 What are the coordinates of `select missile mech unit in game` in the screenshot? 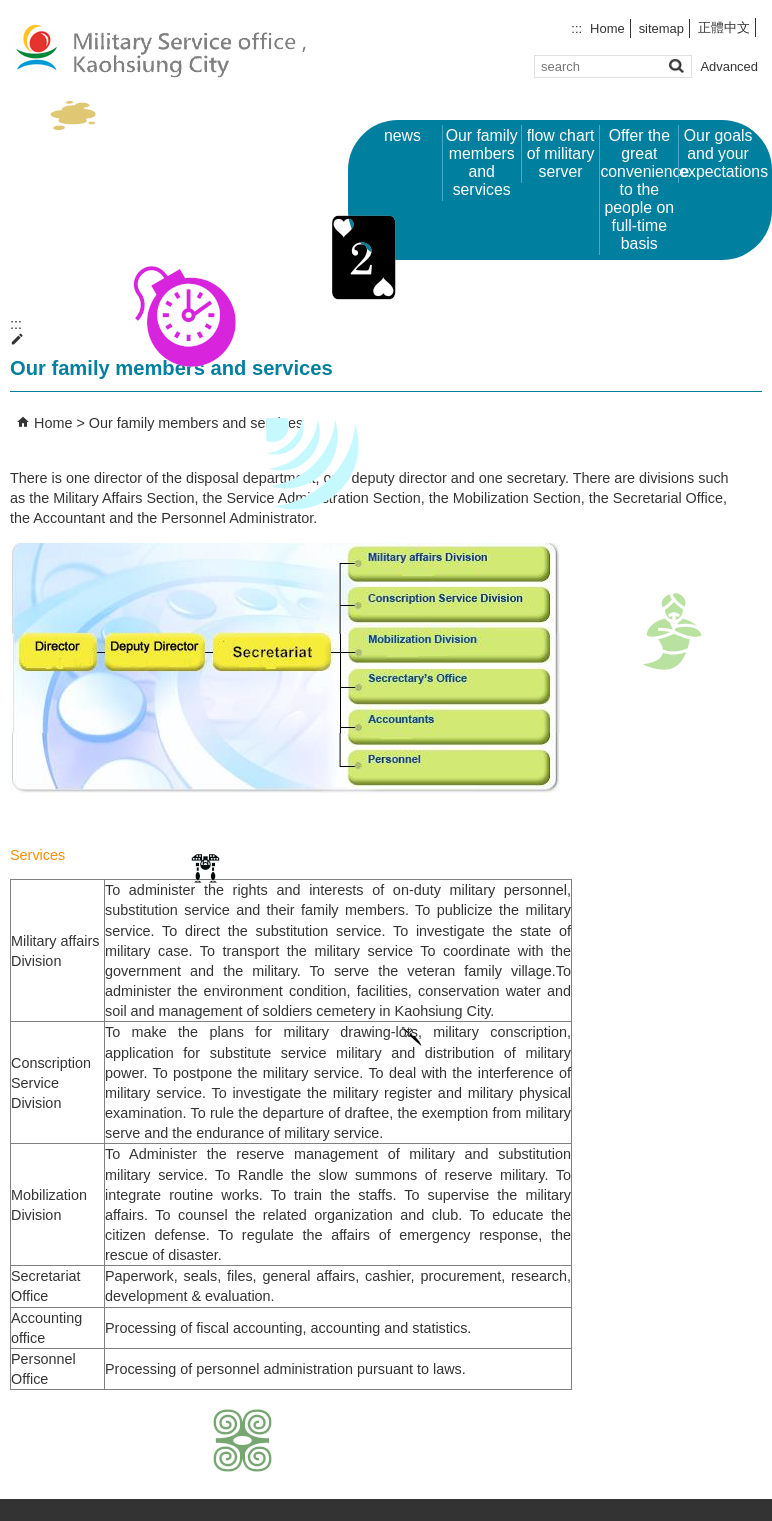 It's located at (205, 868).